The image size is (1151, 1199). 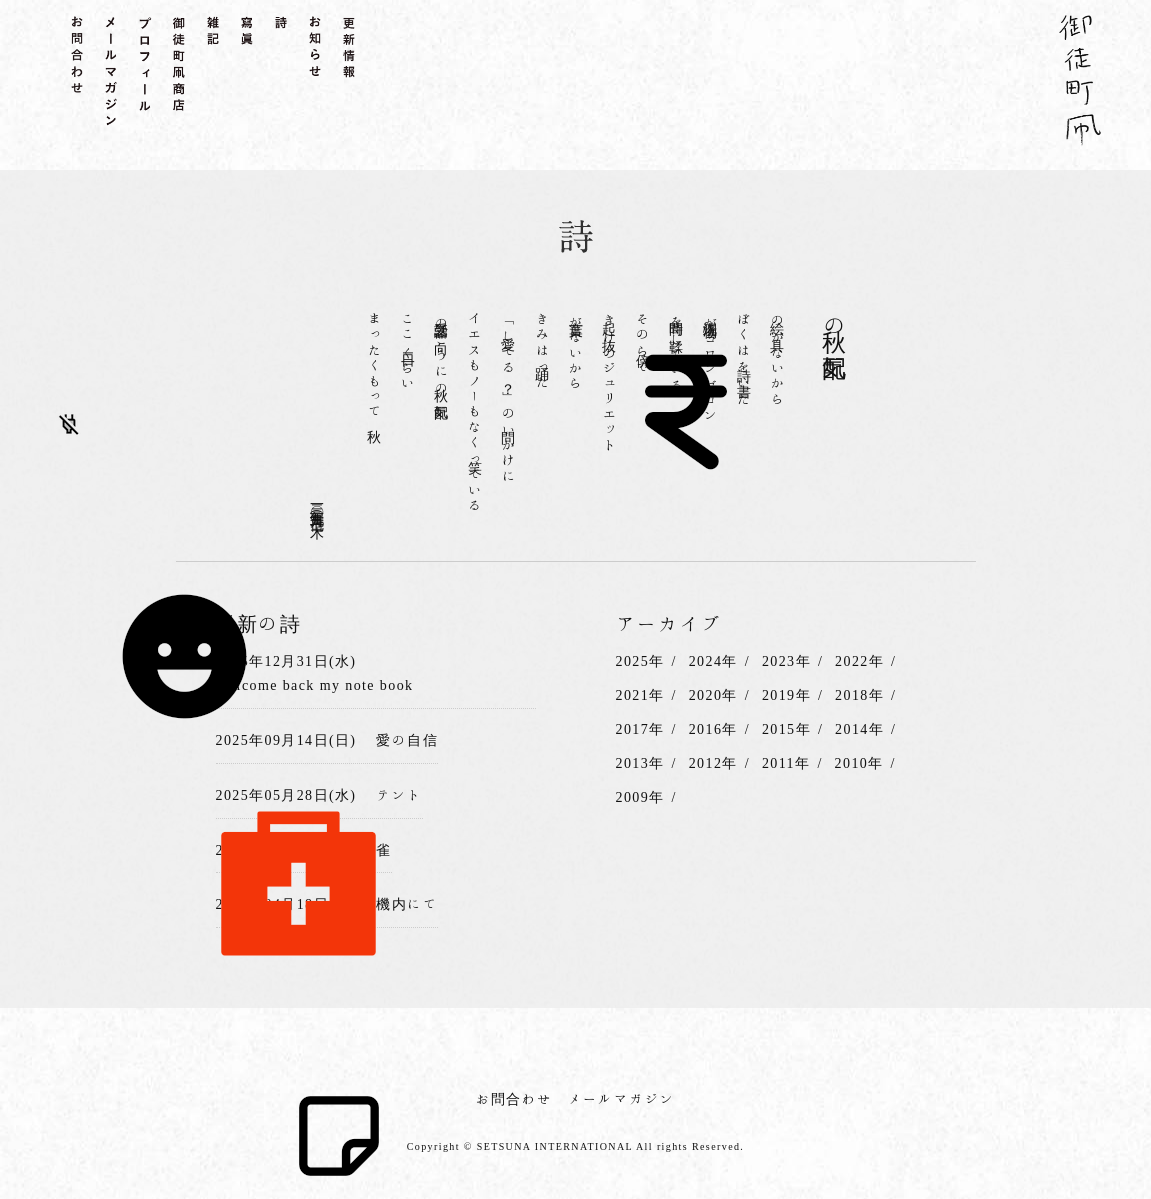 I want to click on rate your experience positively, so click(x=184, y=656).